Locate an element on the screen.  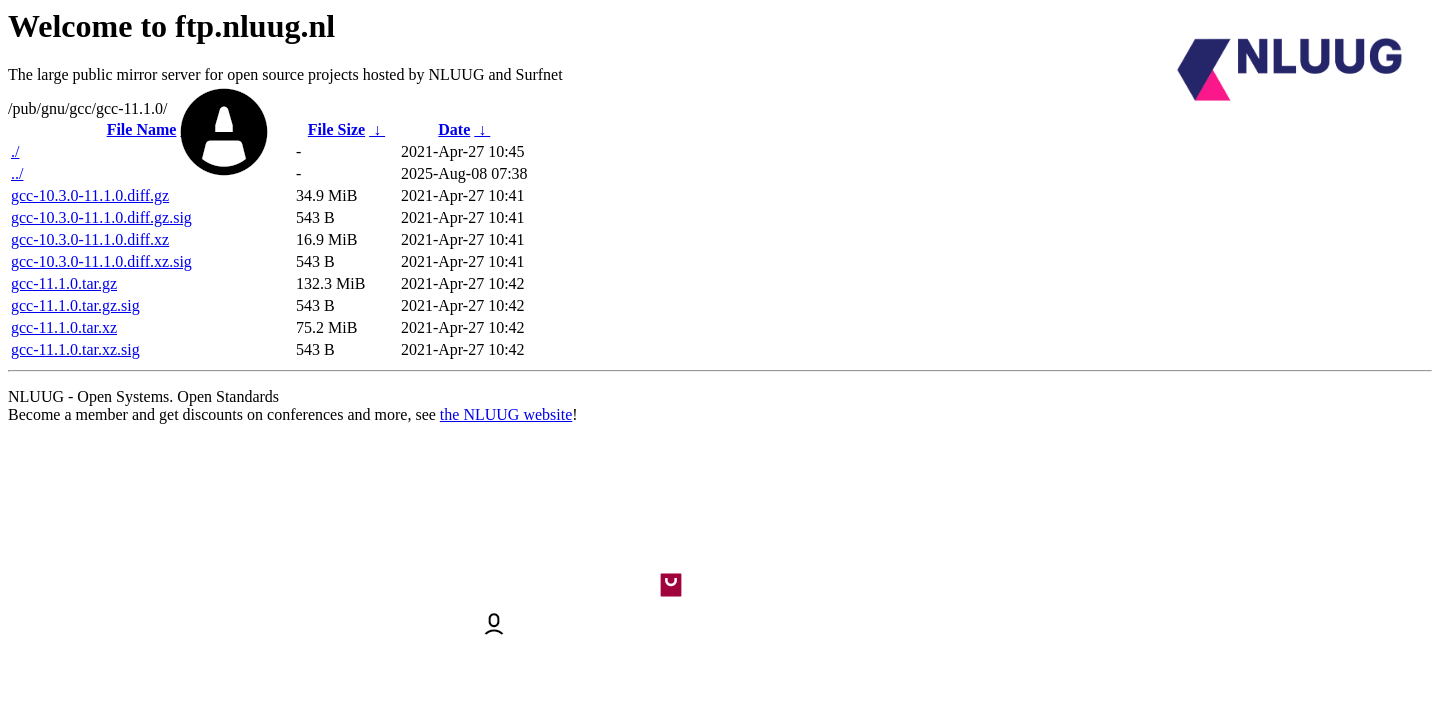
view your shopping bag is located at coordinates (671, 585).